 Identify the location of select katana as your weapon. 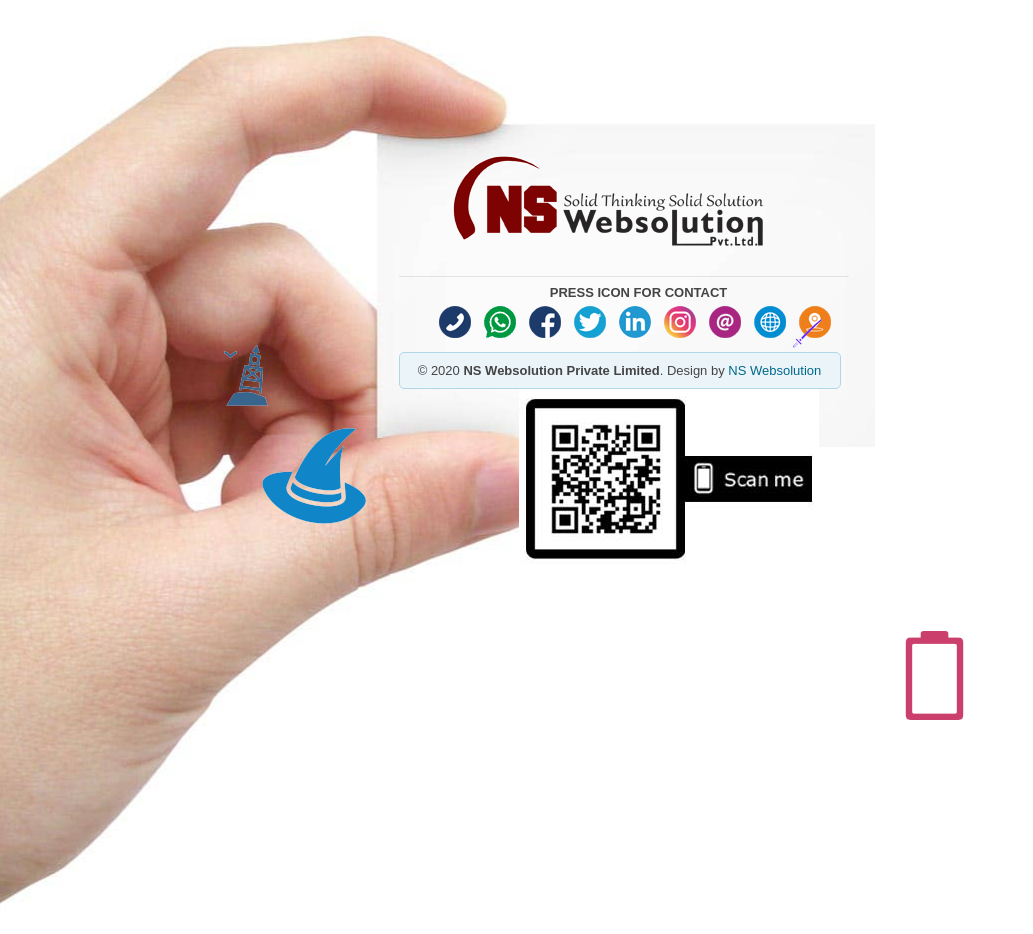
(807, 333).